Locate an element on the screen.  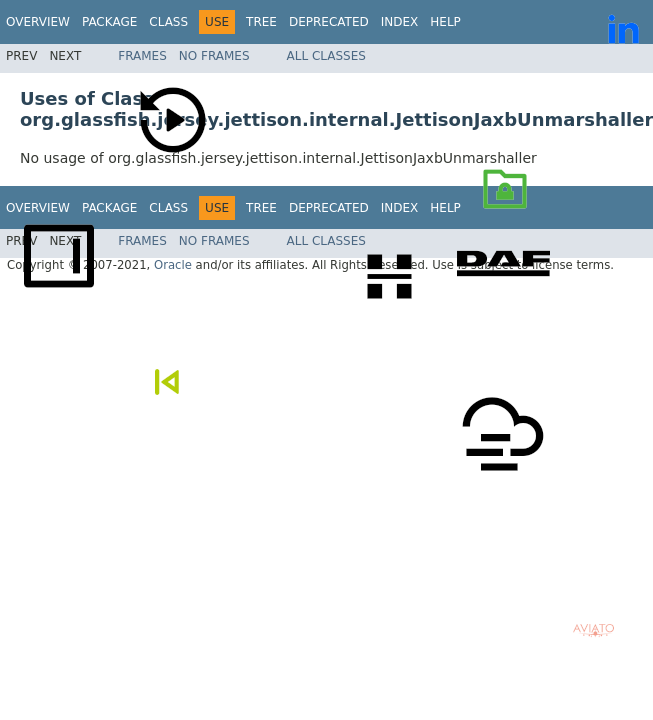
open LinkedIn profile or page is located at coordinates (623, 29).